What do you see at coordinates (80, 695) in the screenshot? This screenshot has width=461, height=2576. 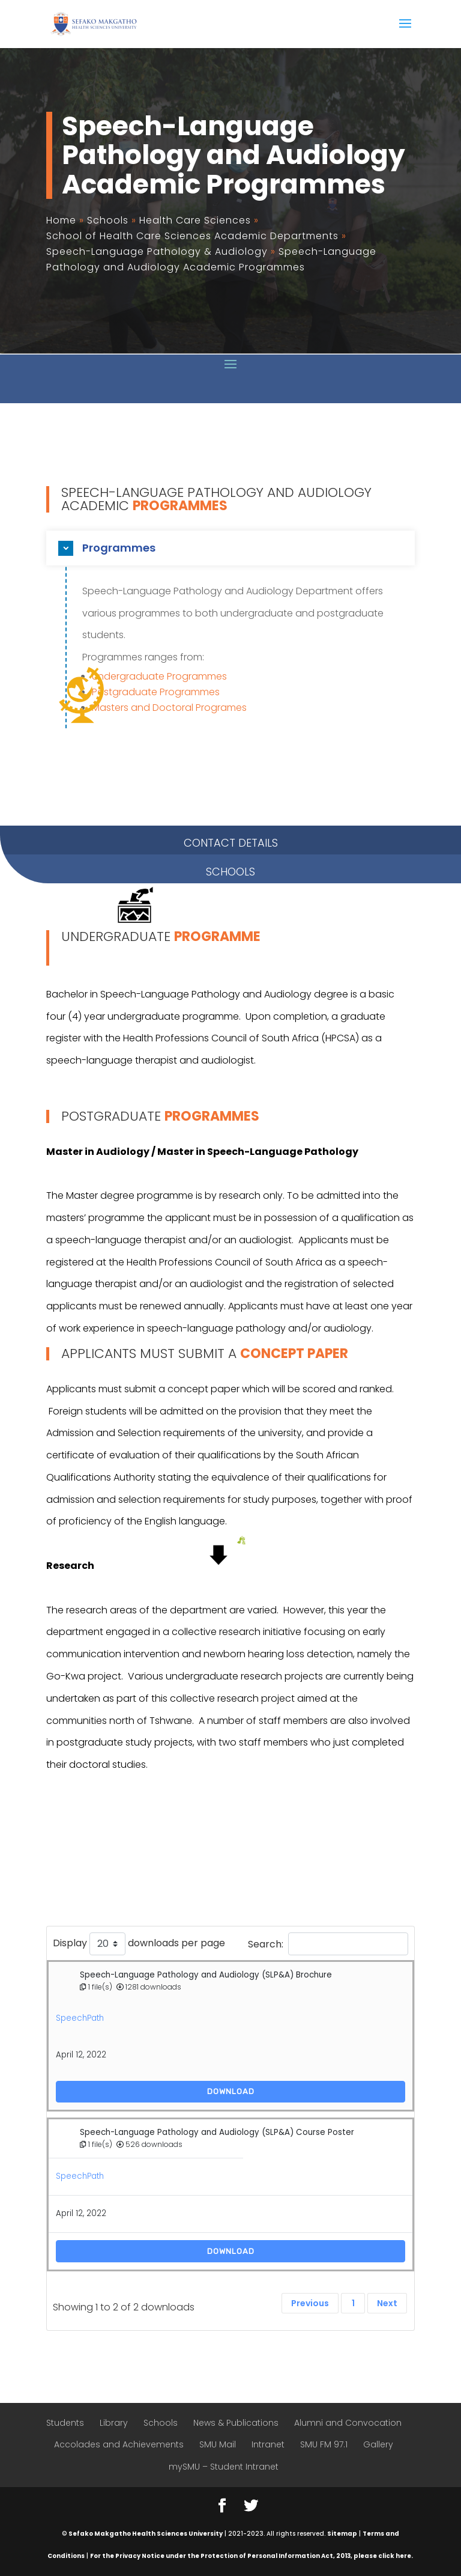 I see `access global or worldwide settings` at bounding box center [80, 695].